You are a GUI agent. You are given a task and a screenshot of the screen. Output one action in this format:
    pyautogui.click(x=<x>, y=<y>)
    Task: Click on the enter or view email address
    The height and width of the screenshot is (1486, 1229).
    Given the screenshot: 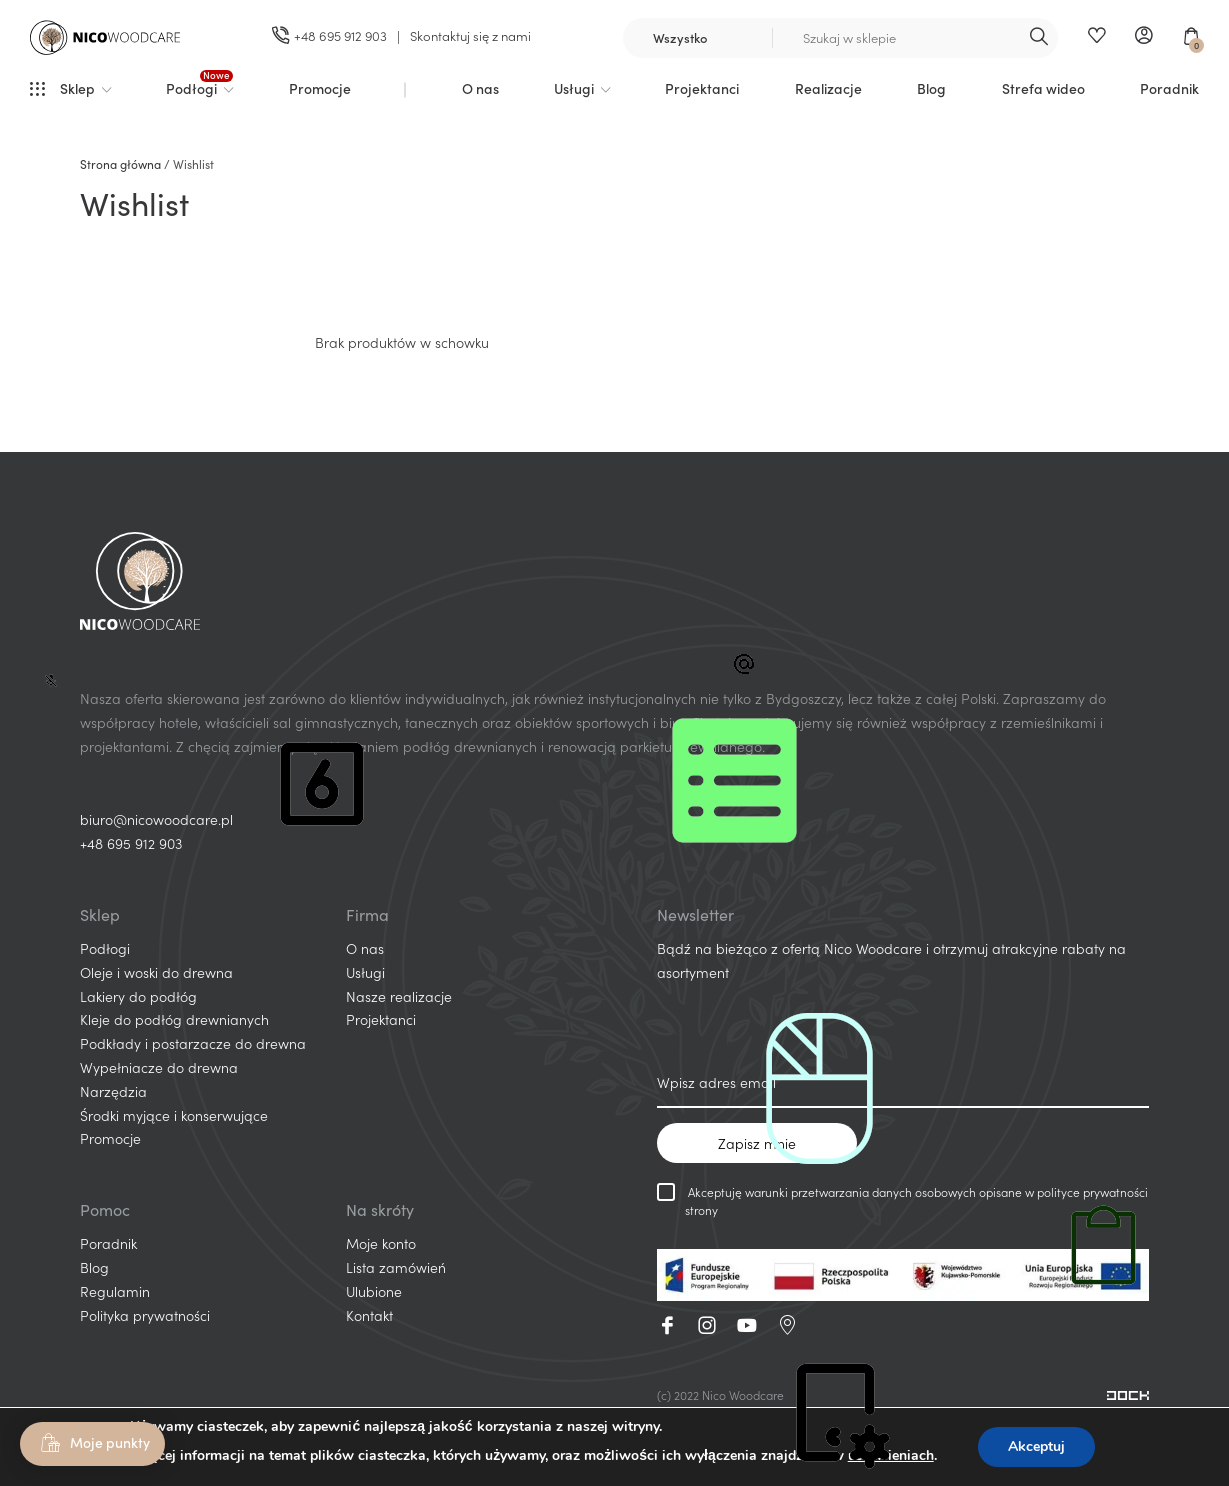 What is the action you would take?
    pyautogui.click(x=744, y=664)
    